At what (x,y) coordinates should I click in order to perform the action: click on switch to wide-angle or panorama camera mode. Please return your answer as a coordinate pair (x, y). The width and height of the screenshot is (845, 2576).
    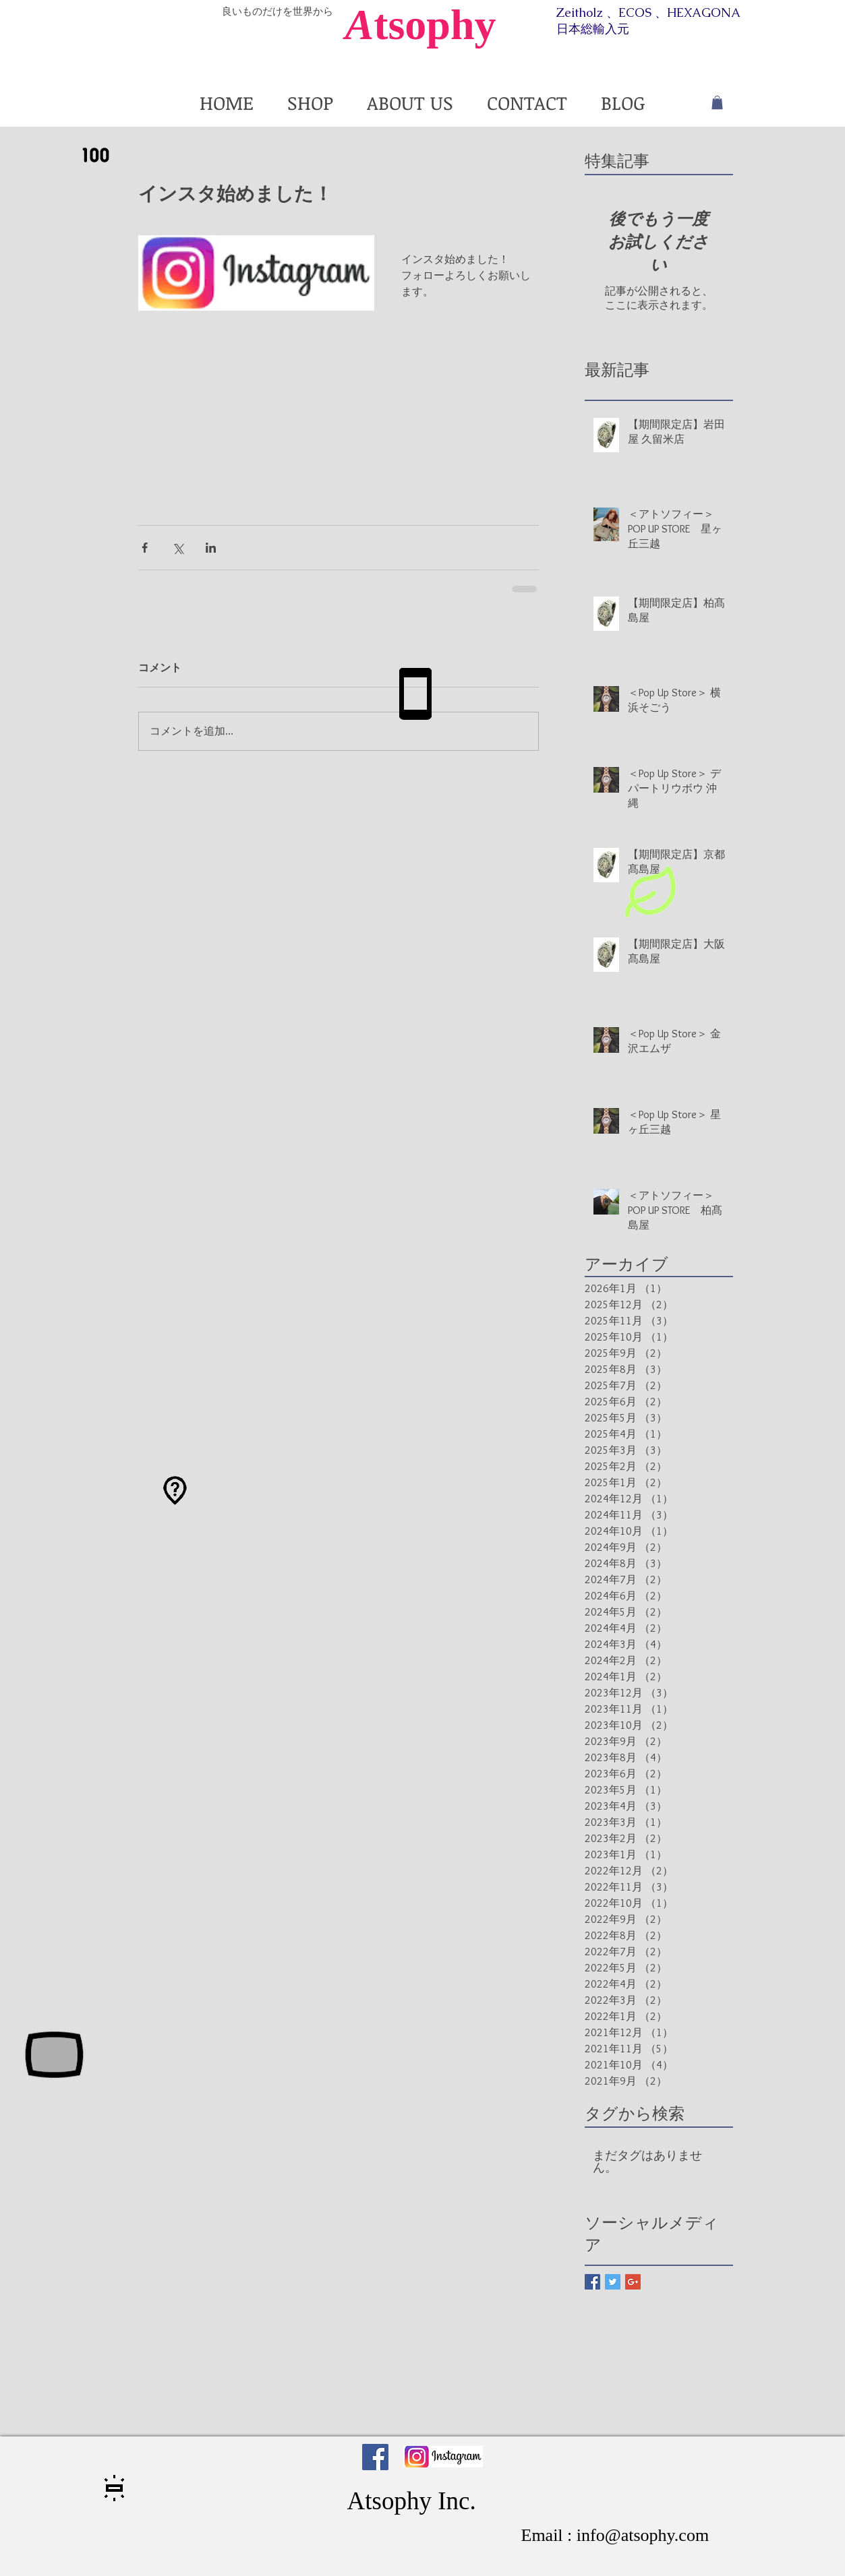
    Looking at the image, I should click on (54, 2054).